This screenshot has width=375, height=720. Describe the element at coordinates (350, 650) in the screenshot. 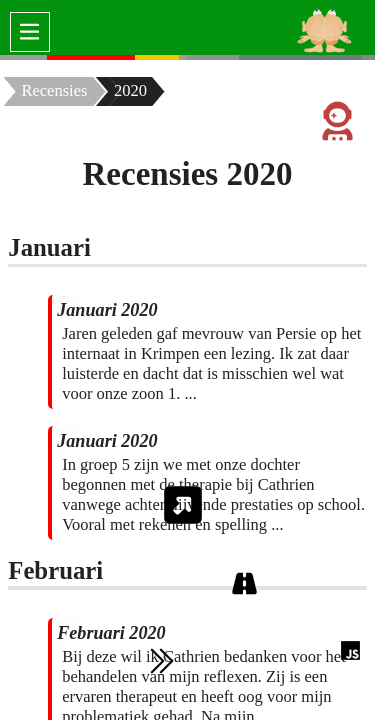

I see `javascript programming language logo` at that location.